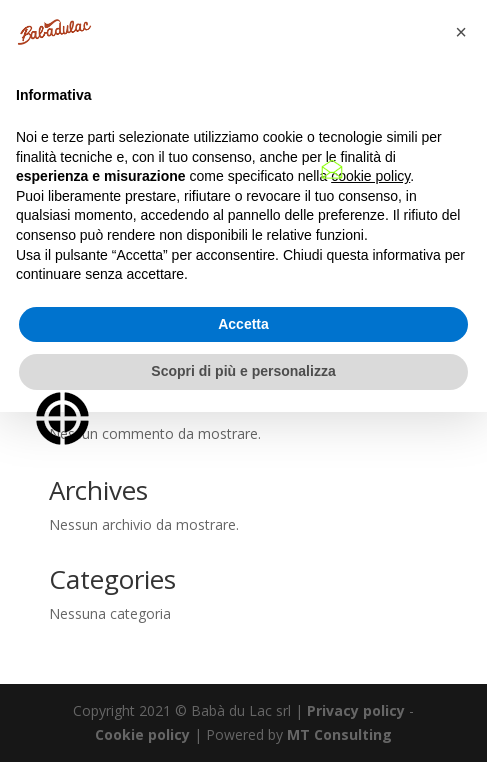 This screenshot has width=487, height=762. I want to click on view an opened or read email, so click(332, 170).